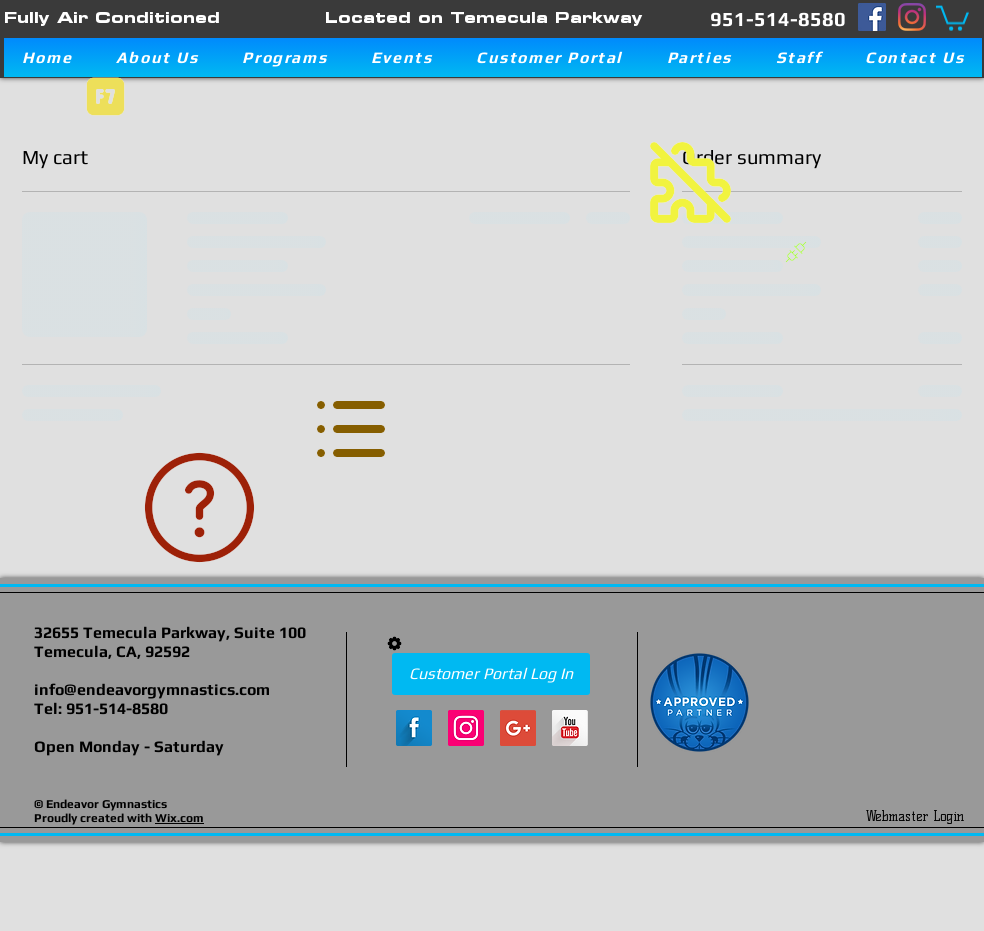 Image resolution: width=984 pixels, height=931 pixels. Describe the element at coordinates (690, 182) in the screenshot. I see `disable or remove an extension or plugin` at that location.